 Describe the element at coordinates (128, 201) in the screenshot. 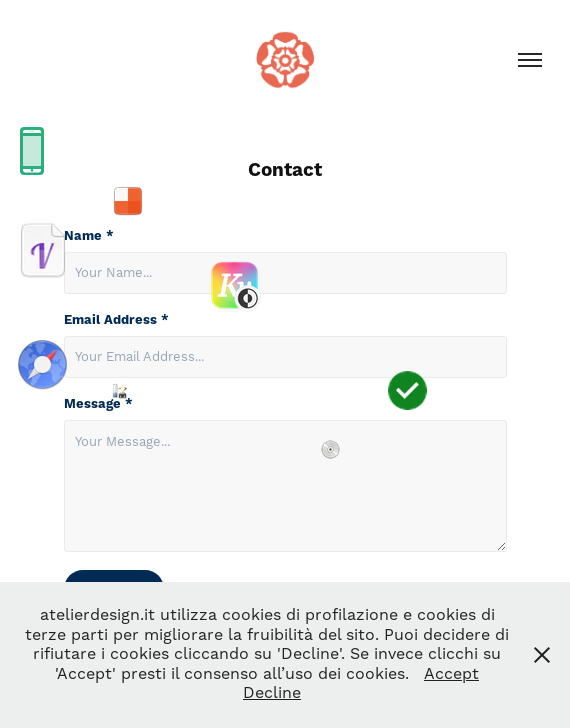

I see `switch to the top-left workspace` at that location.